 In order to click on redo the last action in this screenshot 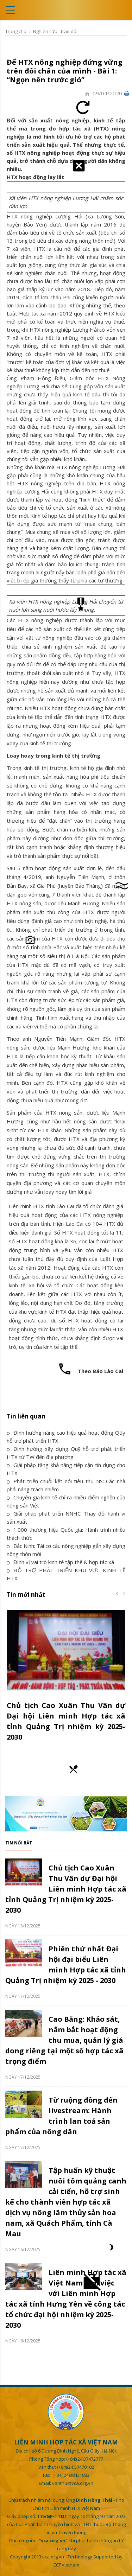, I will do `click(83, 107)`.